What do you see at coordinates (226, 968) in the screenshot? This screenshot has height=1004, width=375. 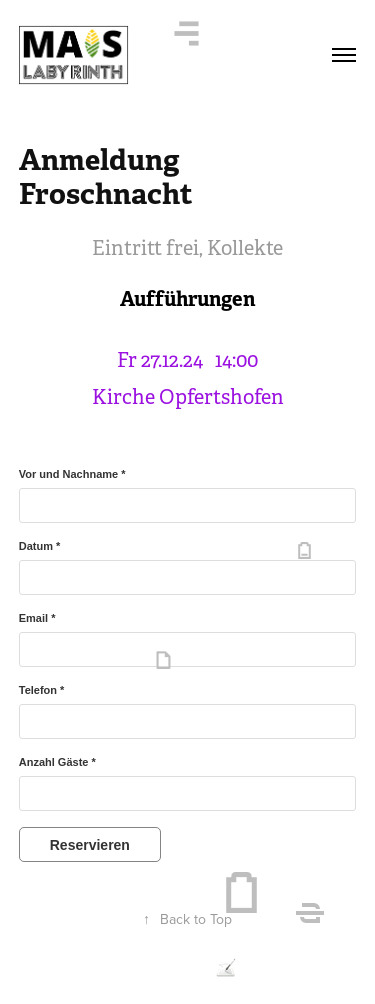 I see `connect a drawing tablet or stylus input device` at bounding box center [226, 968].